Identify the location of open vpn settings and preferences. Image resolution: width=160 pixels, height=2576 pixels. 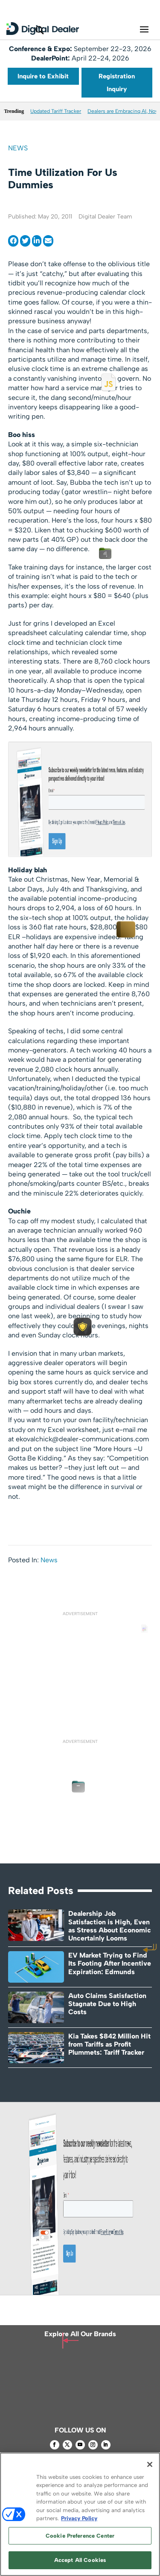
(82, 1327).